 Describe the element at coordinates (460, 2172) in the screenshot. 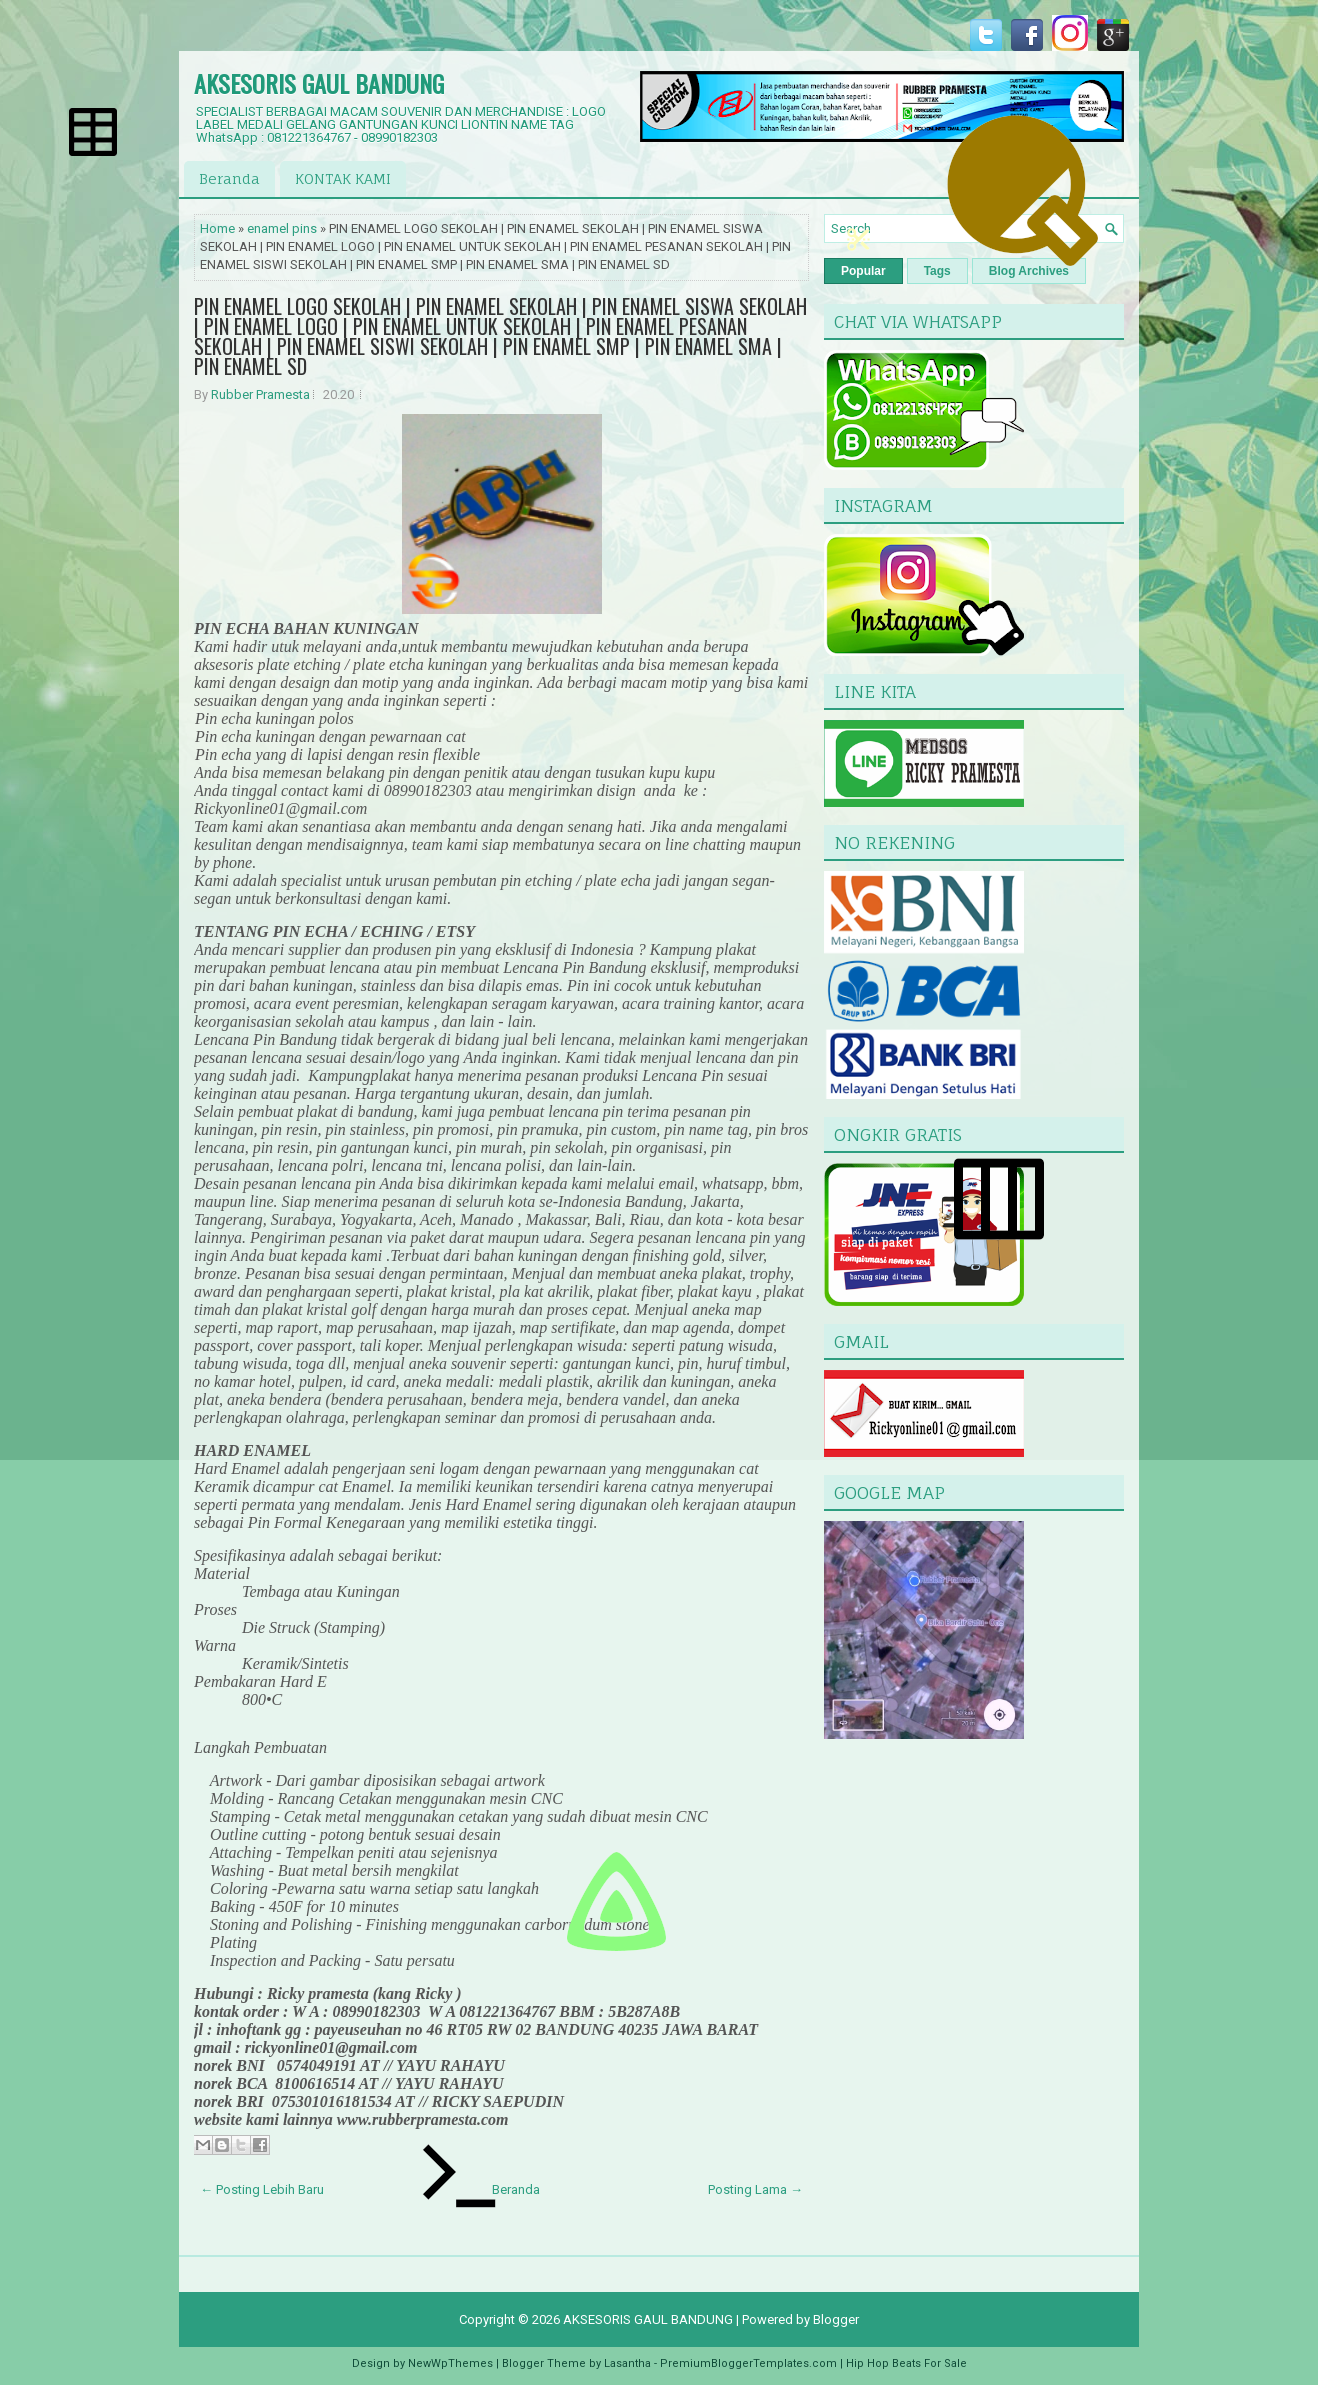

I see `open command line interface` at that location.